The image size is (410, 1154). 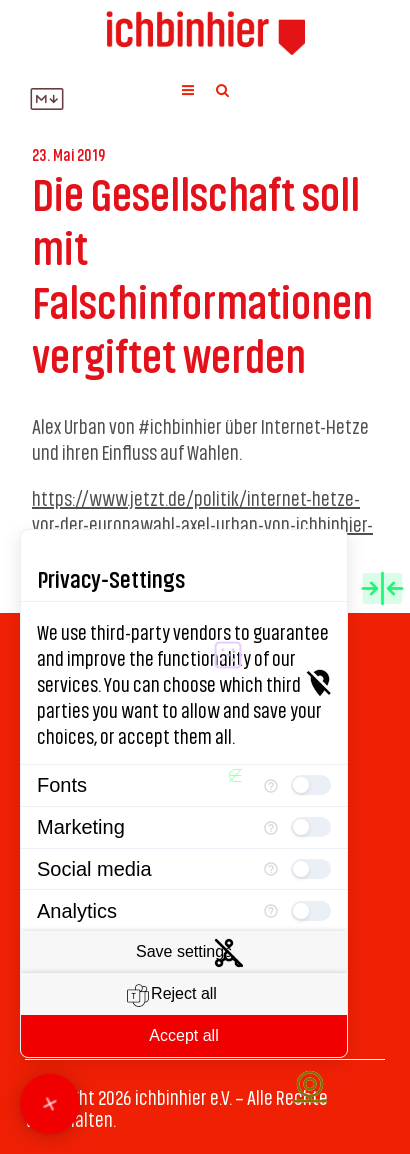 What do you see at coordinates (47, 99) in the screenshot?
I see `format text using markdown` at bounding box center [47, 99].